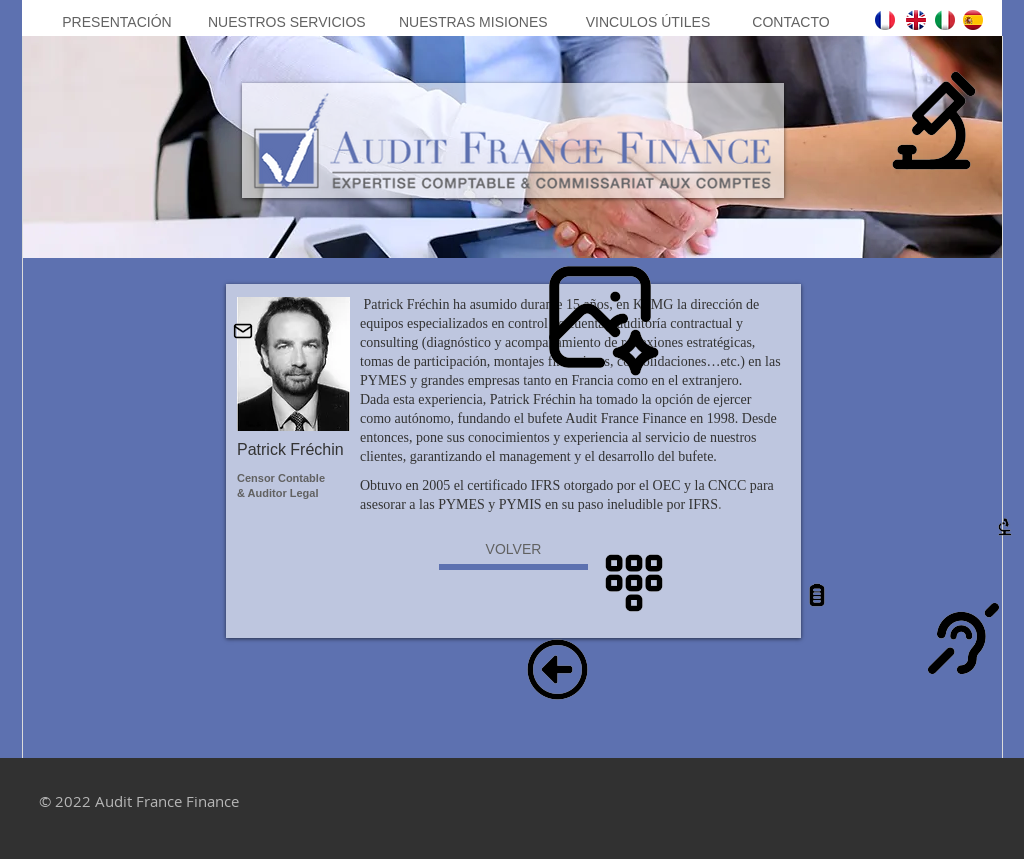 Image resolution: width=1024 pixels, height=859 pixels. I want to click on indicates full or high battery level, so click(817, 595).